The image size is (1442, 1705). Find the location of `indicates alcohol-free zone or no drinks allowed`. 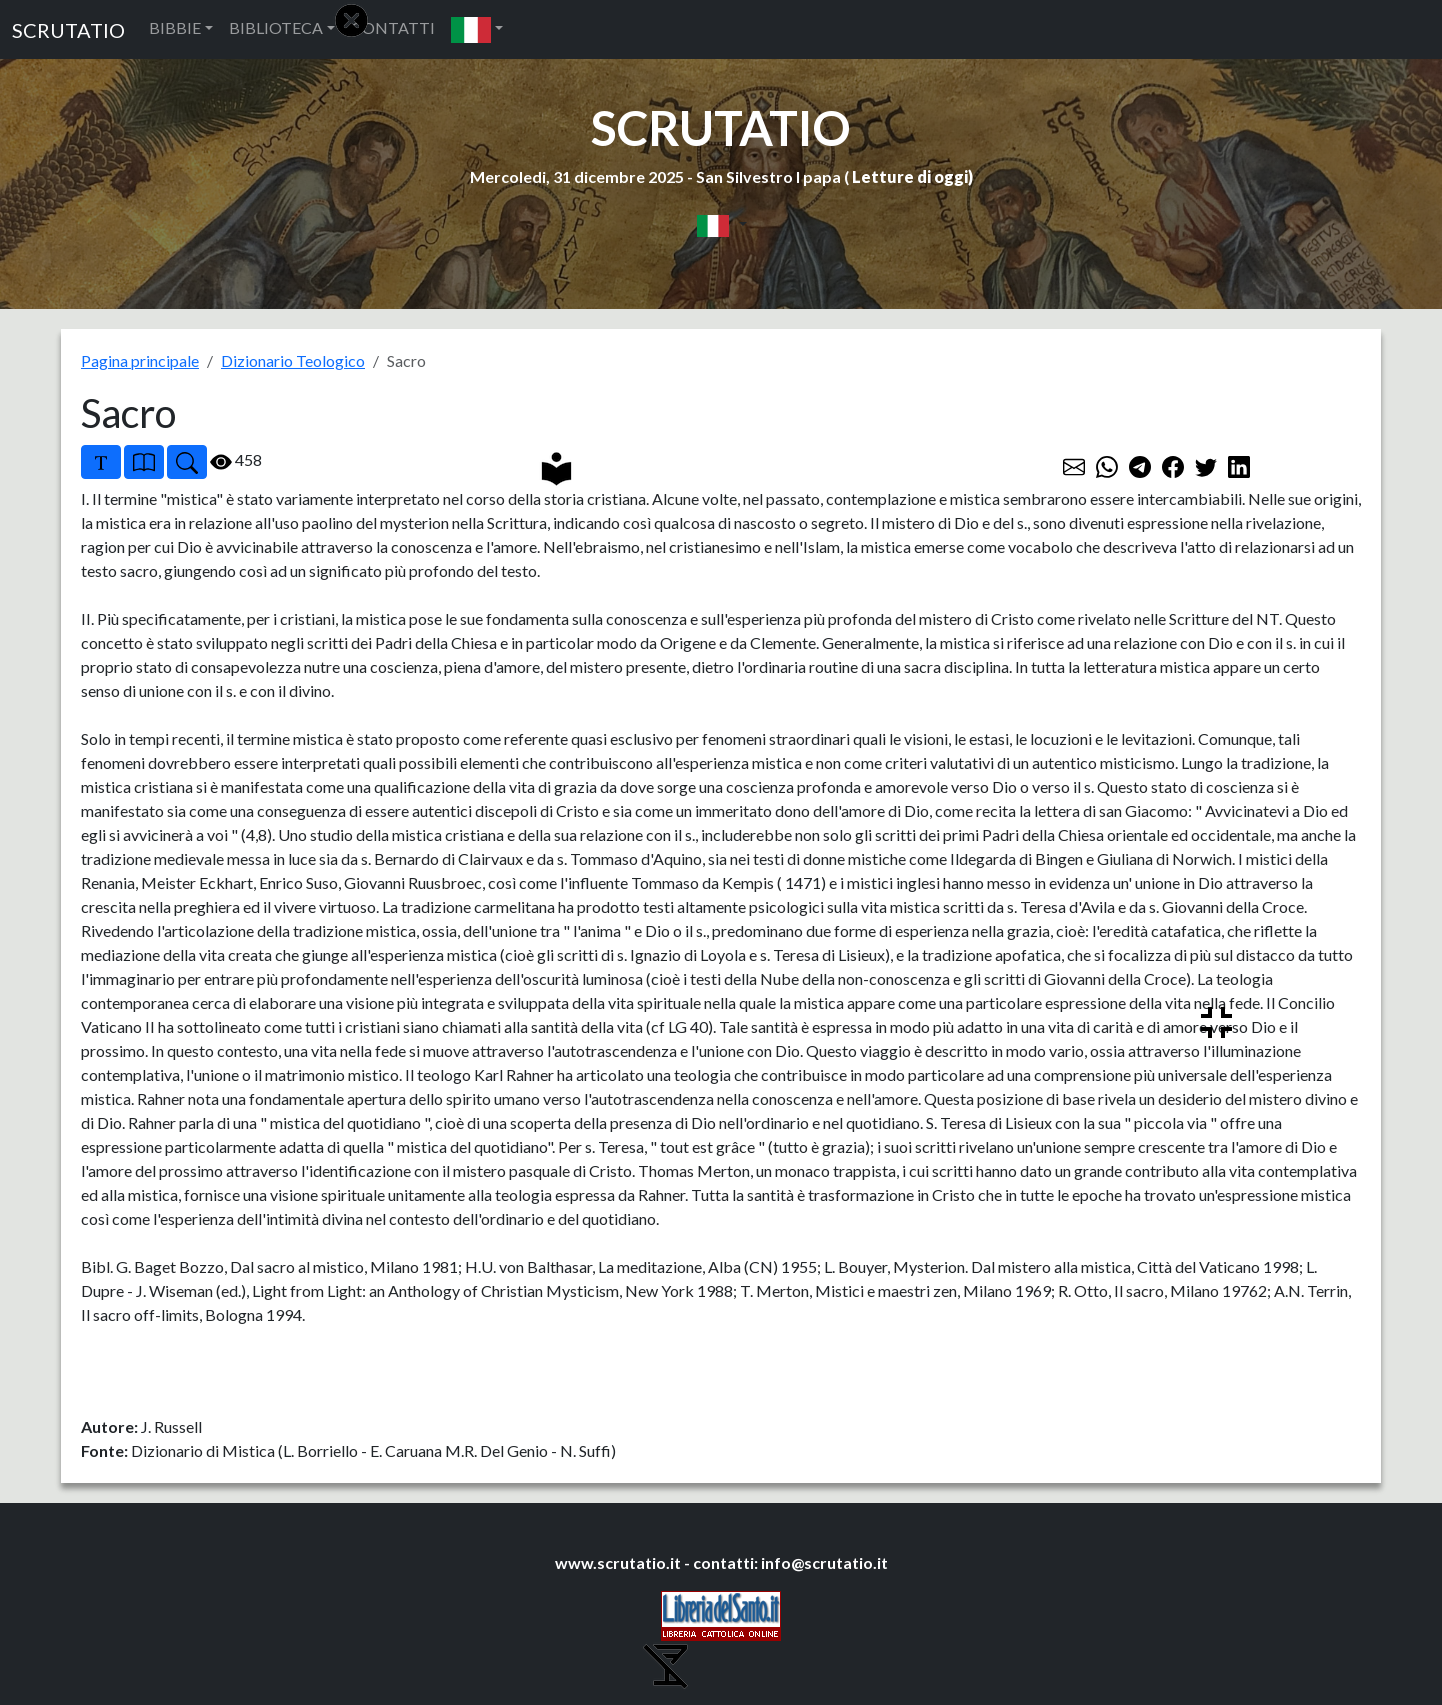

indicates alcohol-free zone or no drinks allowed is located at coordinates (667, 1665).